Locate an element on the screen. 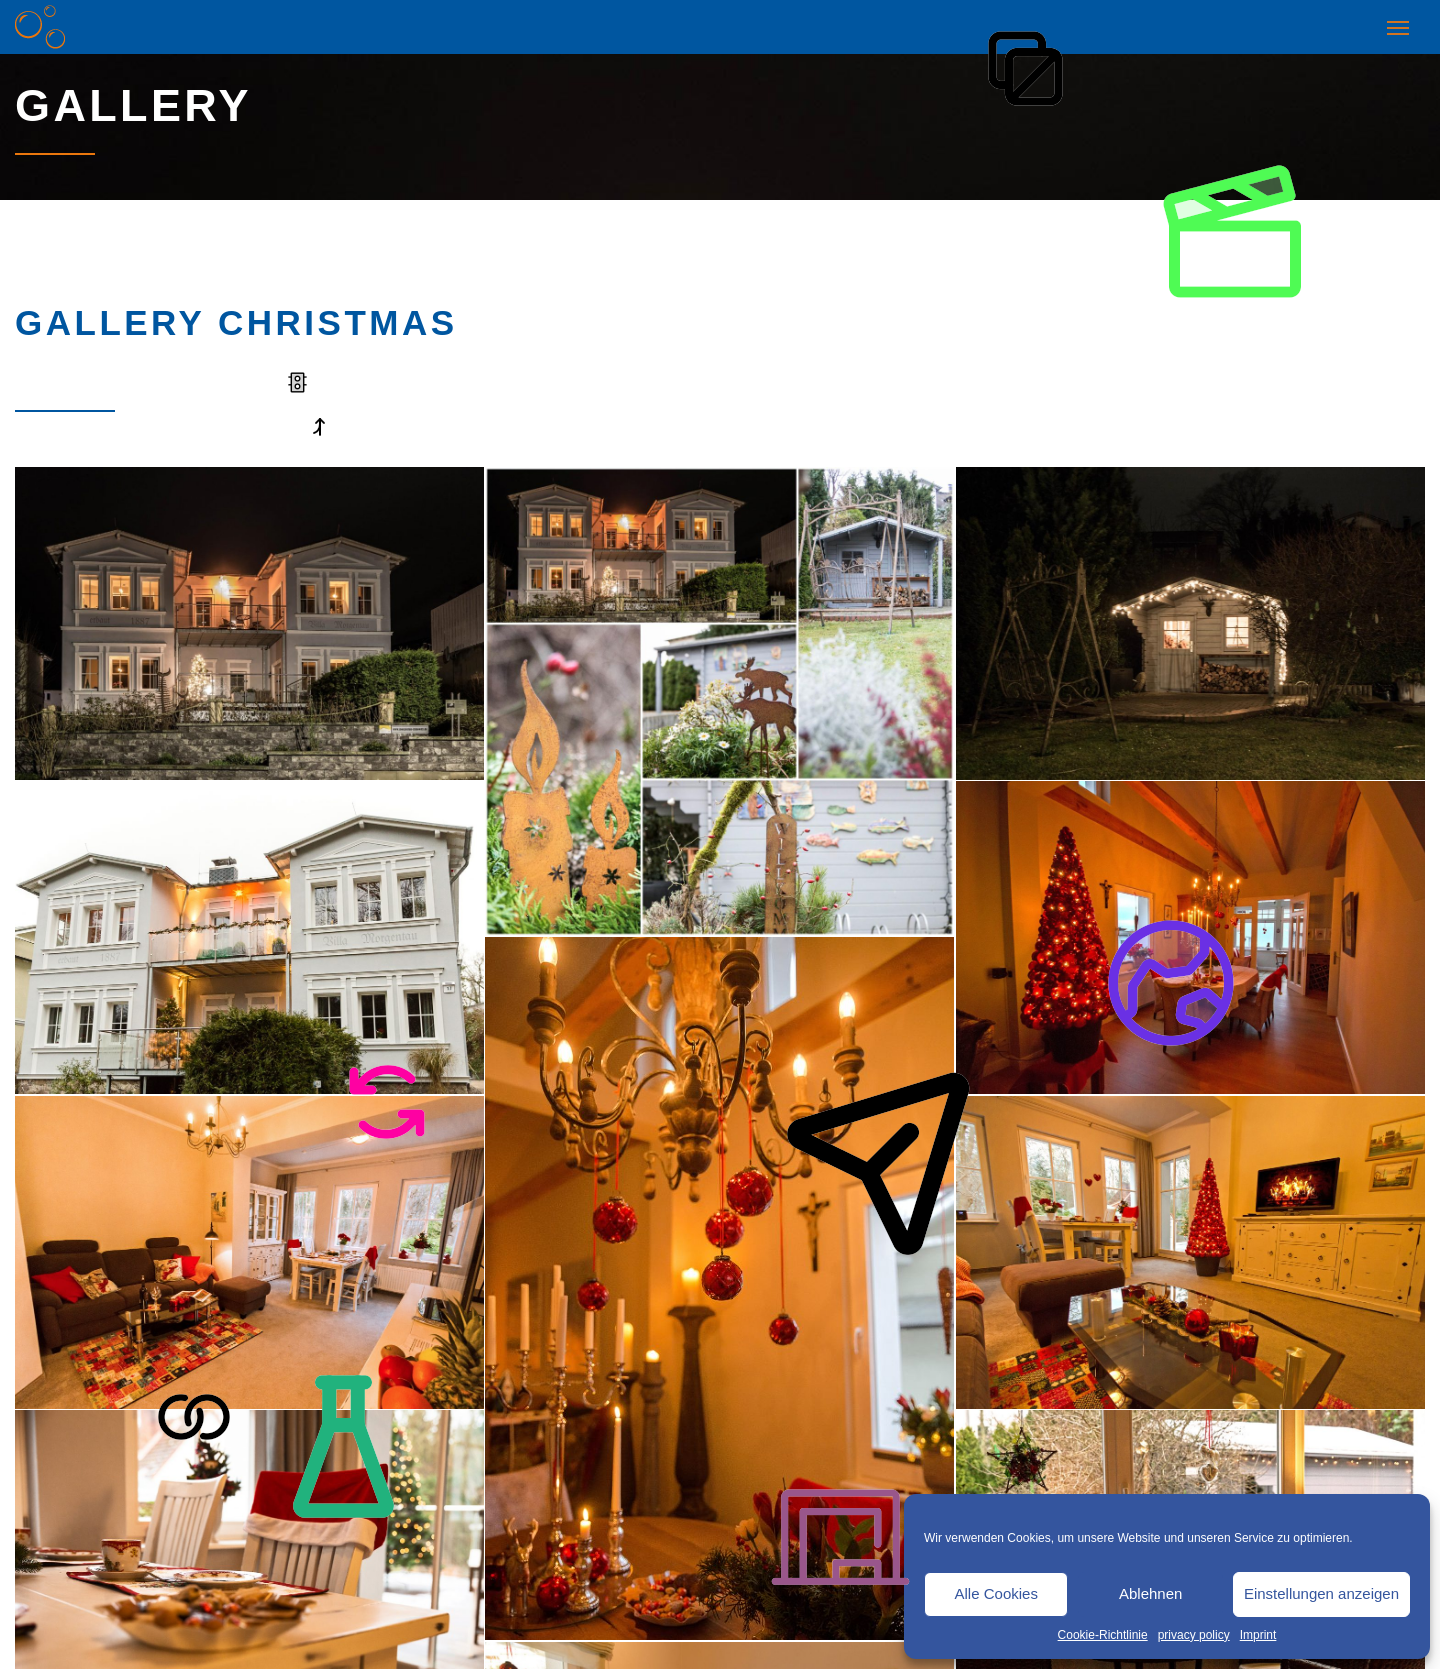 The image size is (1440, 1669). duplicate or copy with overlay is located at coordinates (1025, 68).